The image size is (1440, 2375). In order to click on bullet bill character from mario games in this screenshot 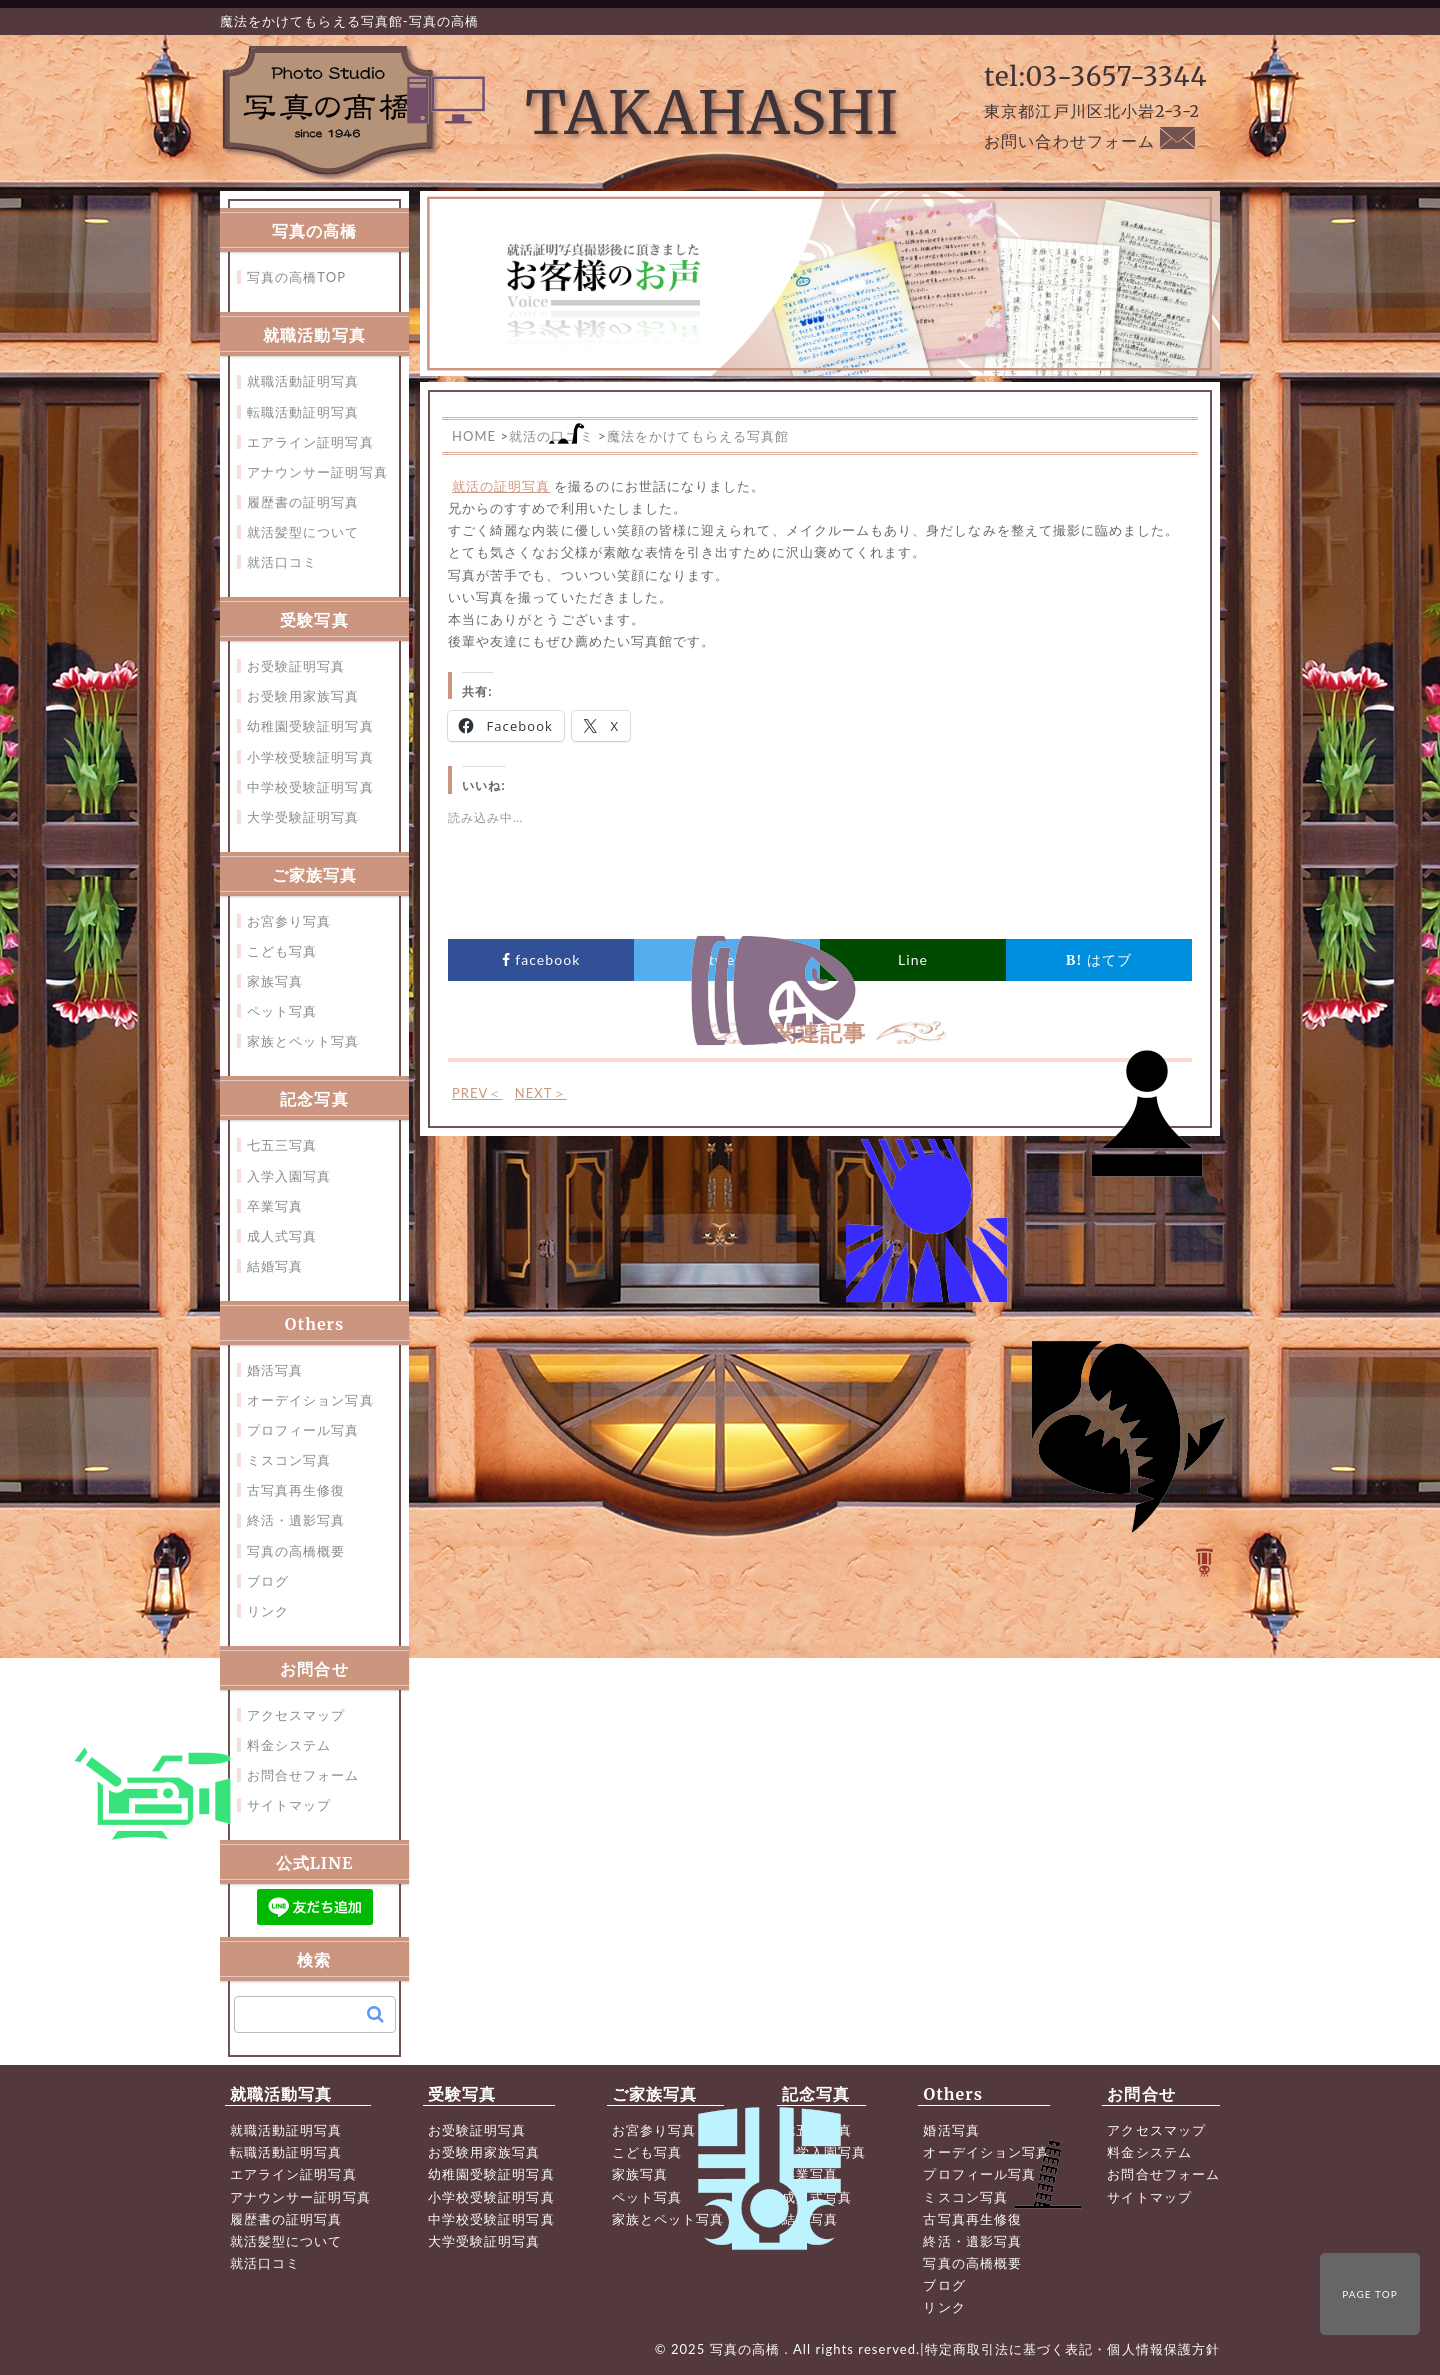, I will do `click(773, 990)`.